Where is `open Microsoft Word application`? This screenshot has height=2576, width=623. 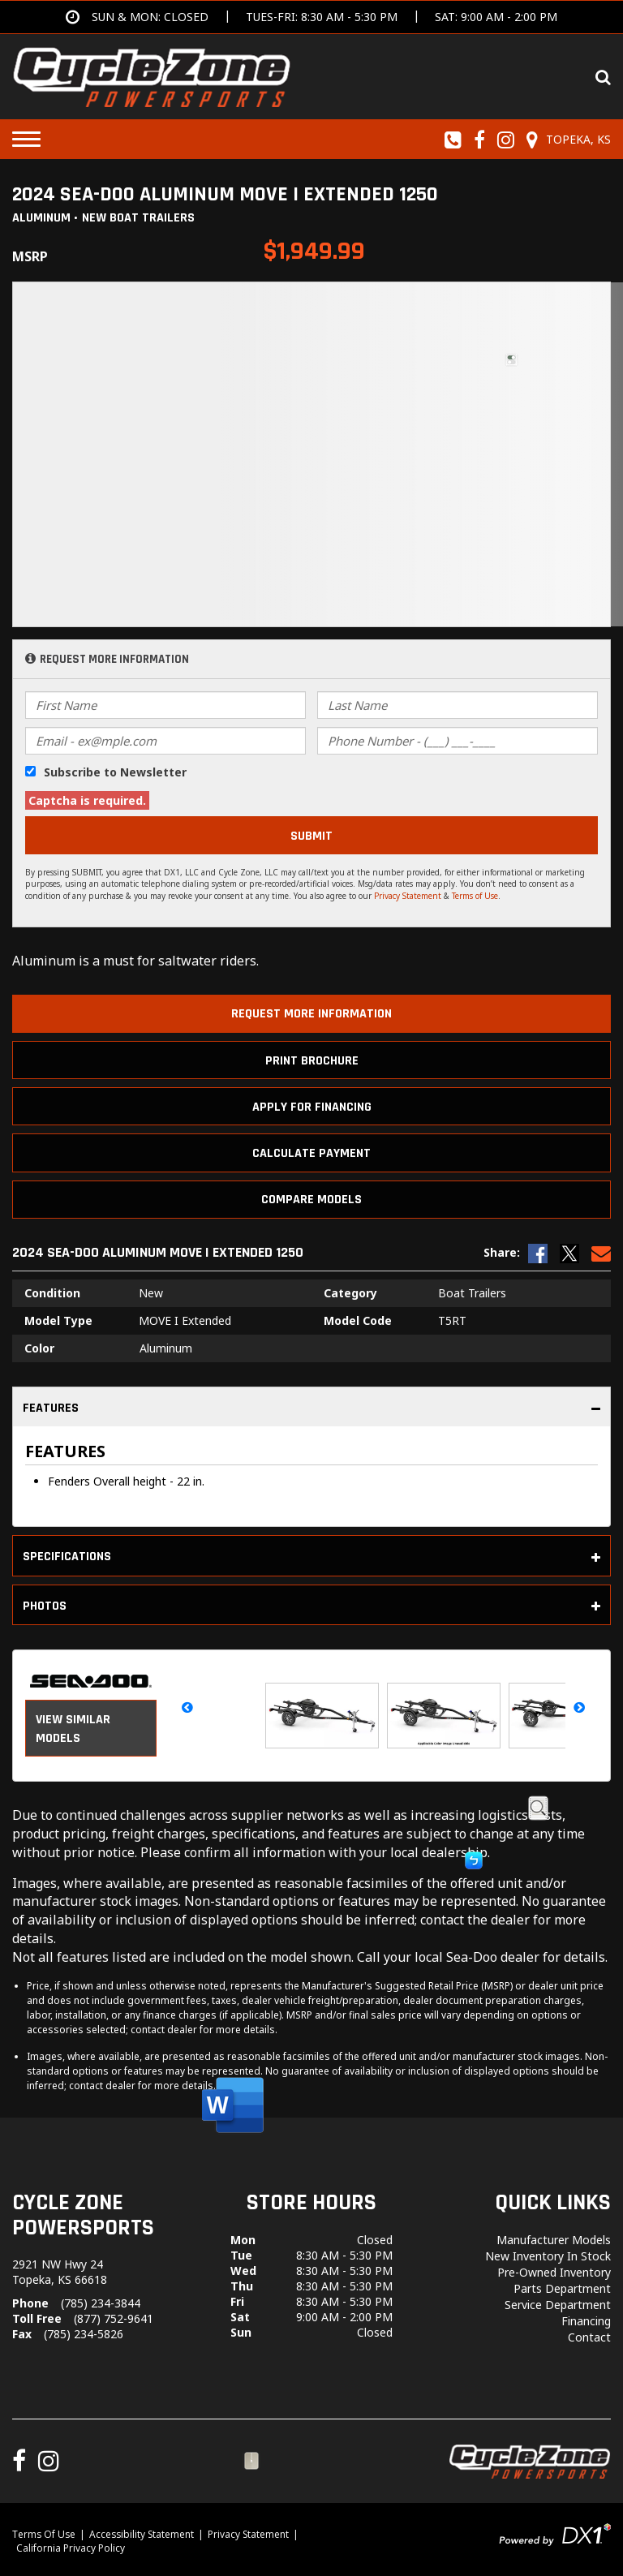
open Microsoft Word application is located at coordinates (233, 2105).